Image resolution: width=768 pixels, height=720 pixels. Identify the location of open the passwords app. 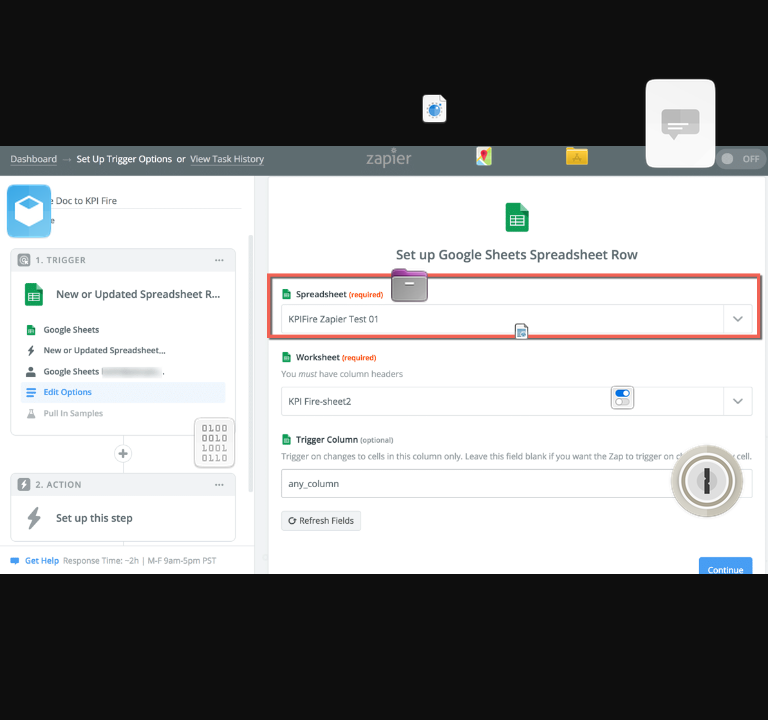
(707, 481).